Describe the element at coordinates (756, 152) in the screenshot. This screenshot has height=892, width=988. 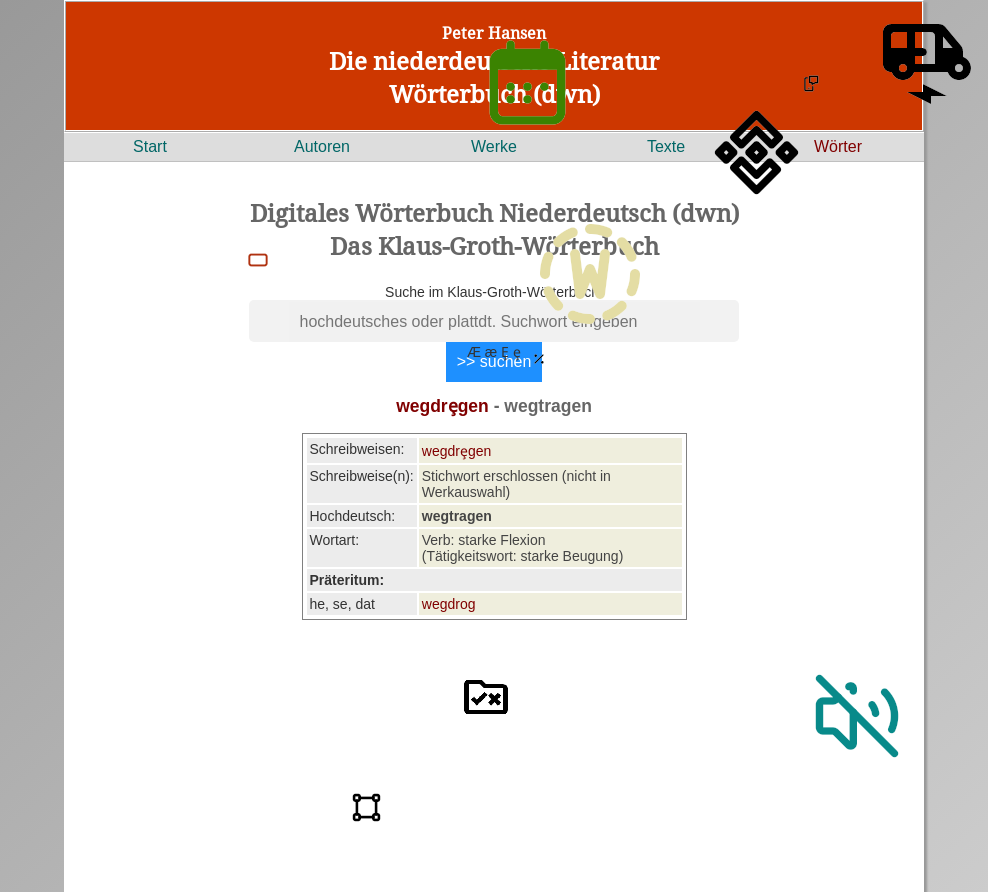
I see `access binance cryptocurrency exchange` at that location.